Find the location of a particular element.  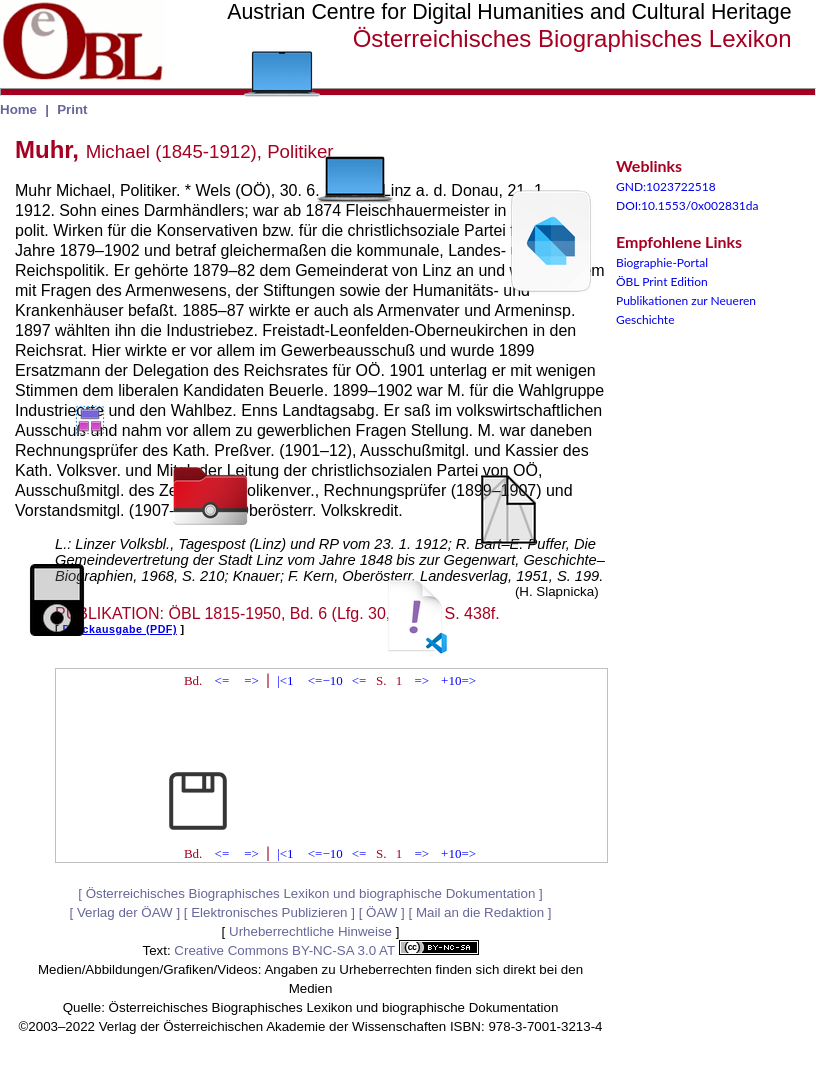

indicates a Dart programming language file is located at coordinates (551, 241).